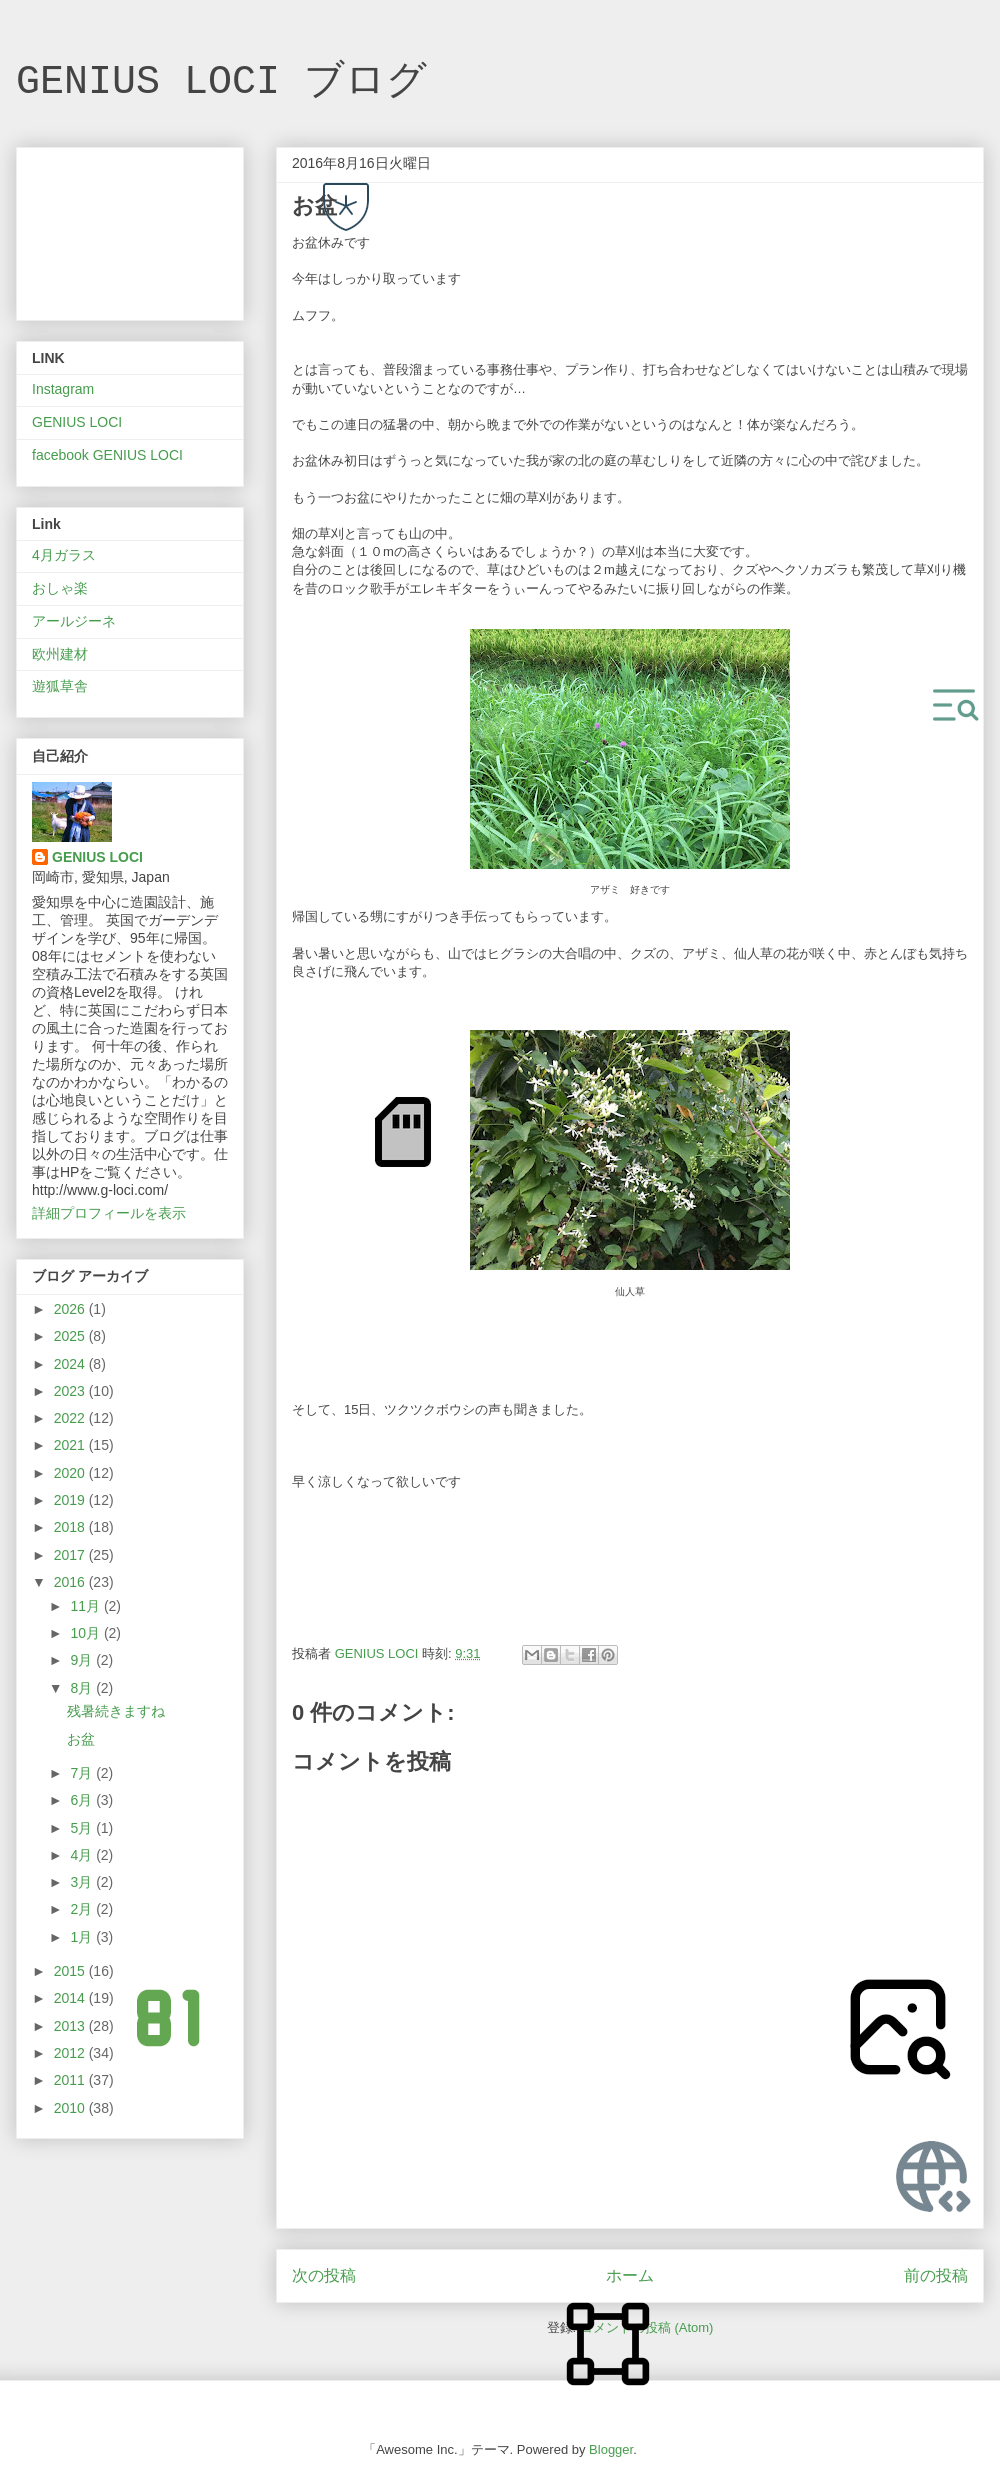 This screenshot has width=1000, height=2489. What do you see at coordinates (931, 2176) in the screenshot?
I see `access web development tools` at bounding box center [931, 2176].